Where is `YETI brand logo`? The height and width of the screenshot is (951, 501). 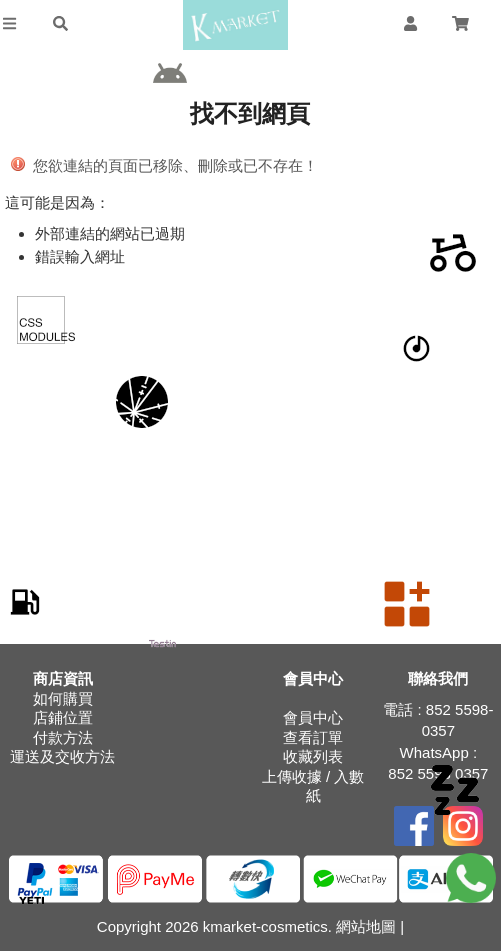 YETI brand logo is located at coordinates (31, 900).